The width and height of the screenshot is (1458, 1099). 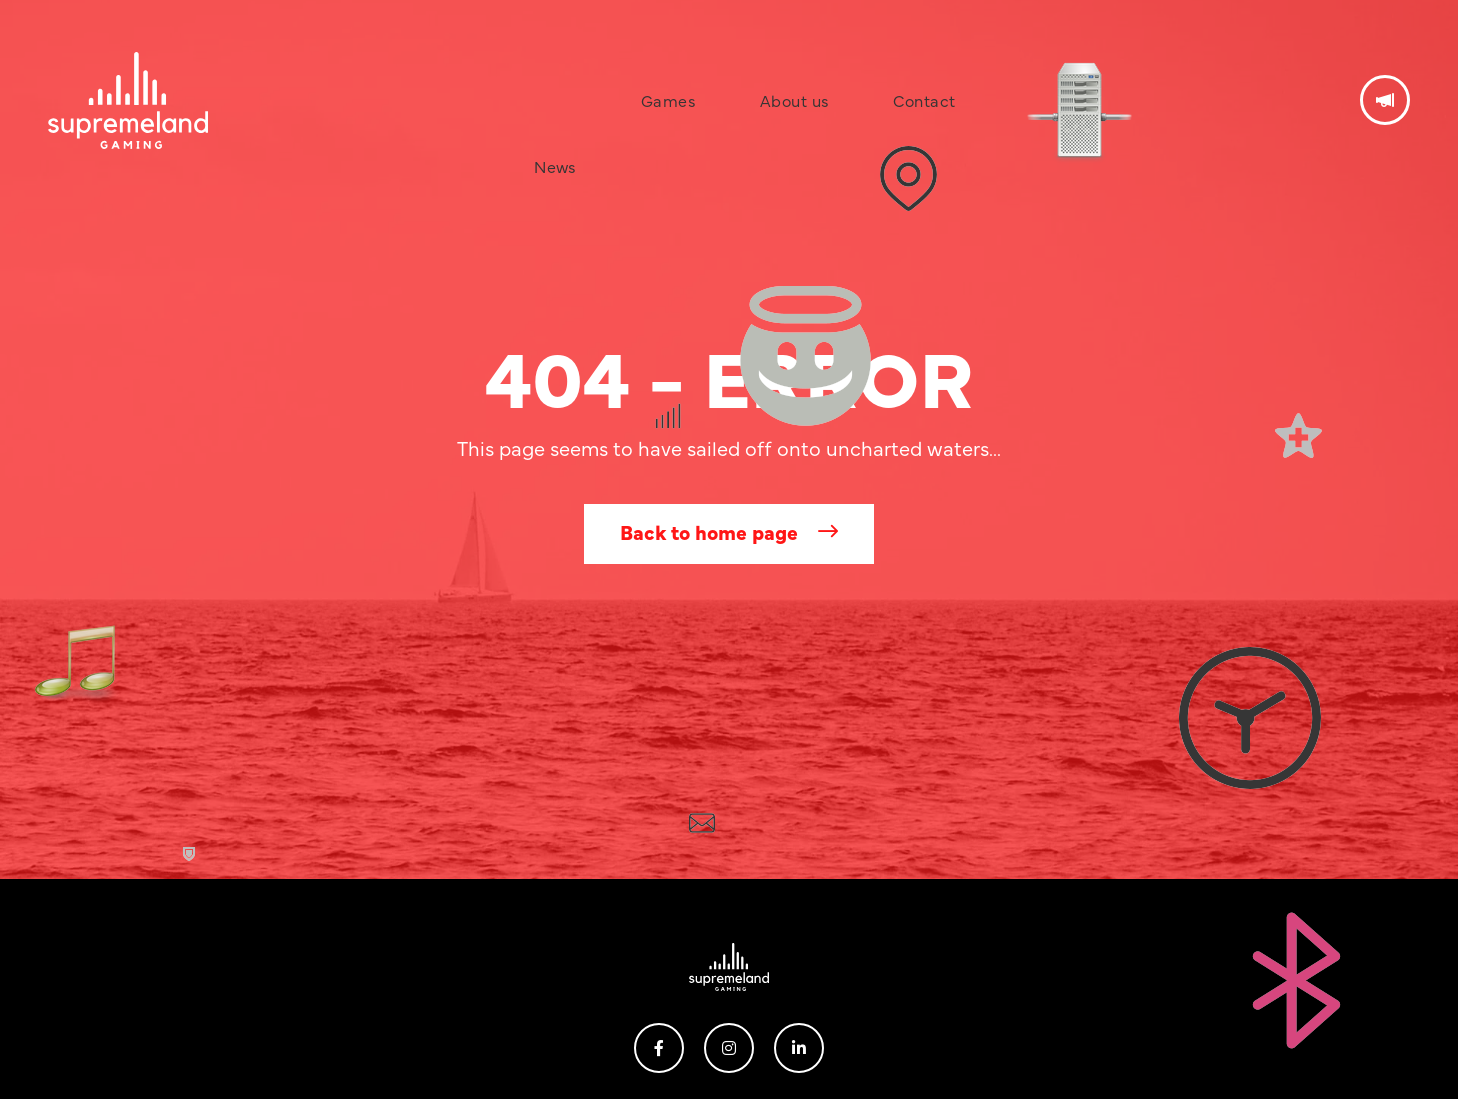 What do you see at coordinates (805, 360) in the screenshot?
I see `insert angel or innocent emoji in chat` at bounding box center [805, 360].